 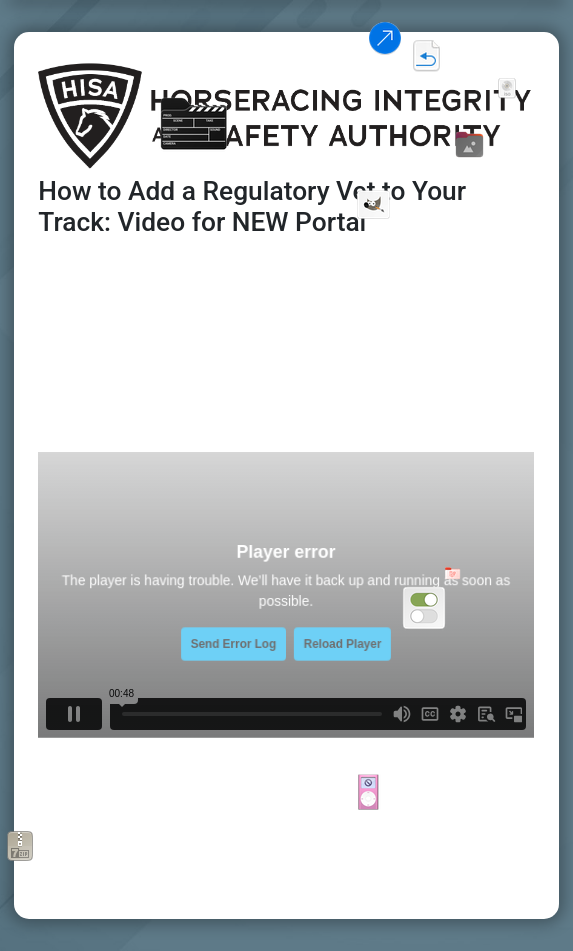 I want to click on a 7z compressed archive file, so click(x=20, y=846).